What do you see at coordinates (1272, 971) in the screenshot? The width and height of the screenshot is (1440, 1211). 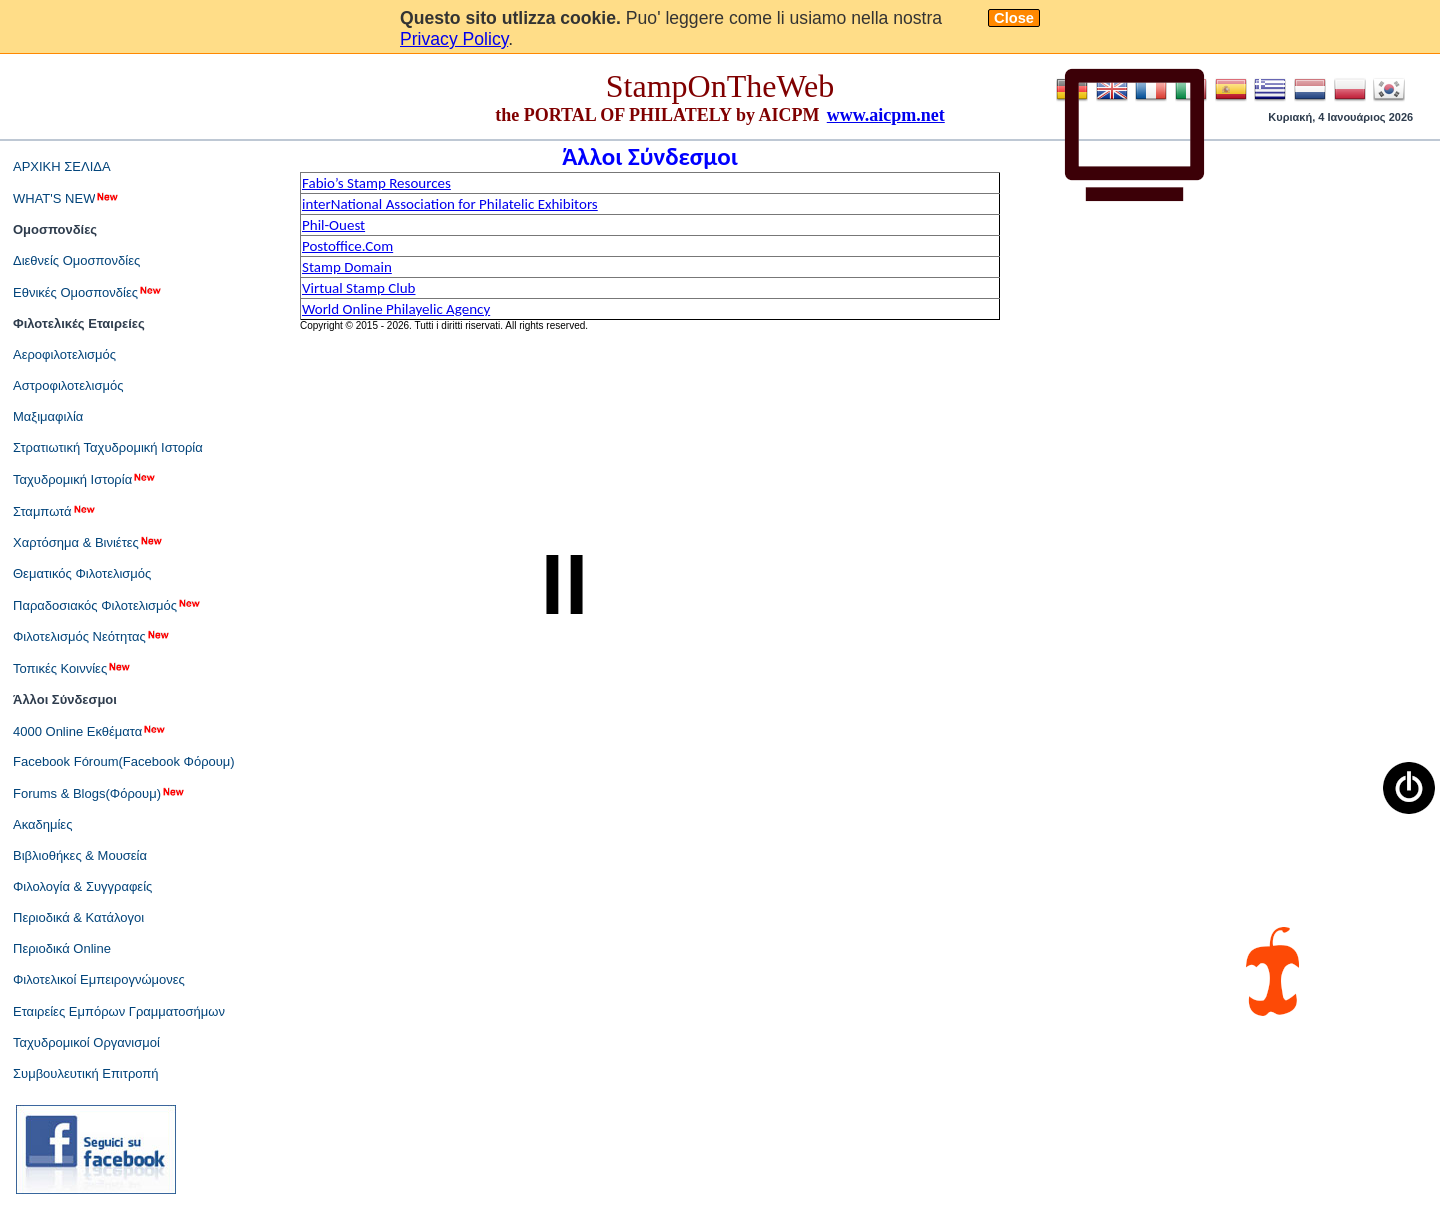 I see `nf-core bioinformatics workflow community logo` at bounding box center [1272, 971].